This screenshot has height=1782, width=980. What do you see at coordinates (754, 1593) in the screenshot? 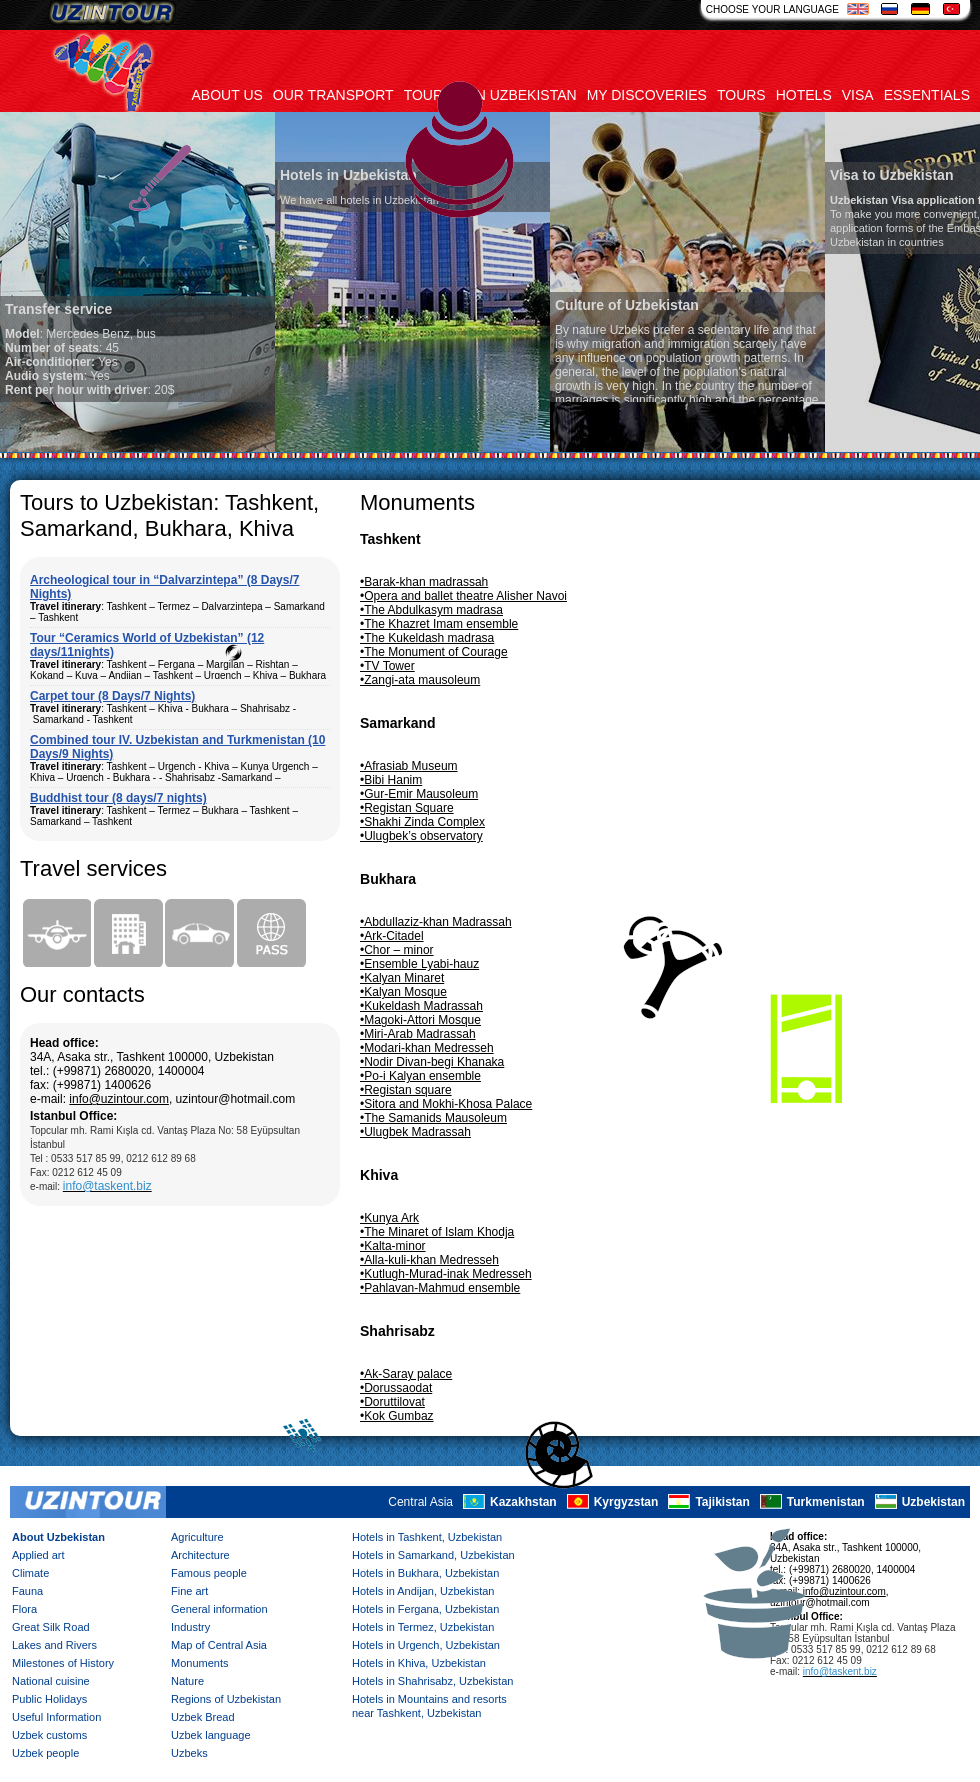
I see `start a new project or initiative` at bounding box center [754, 1593].